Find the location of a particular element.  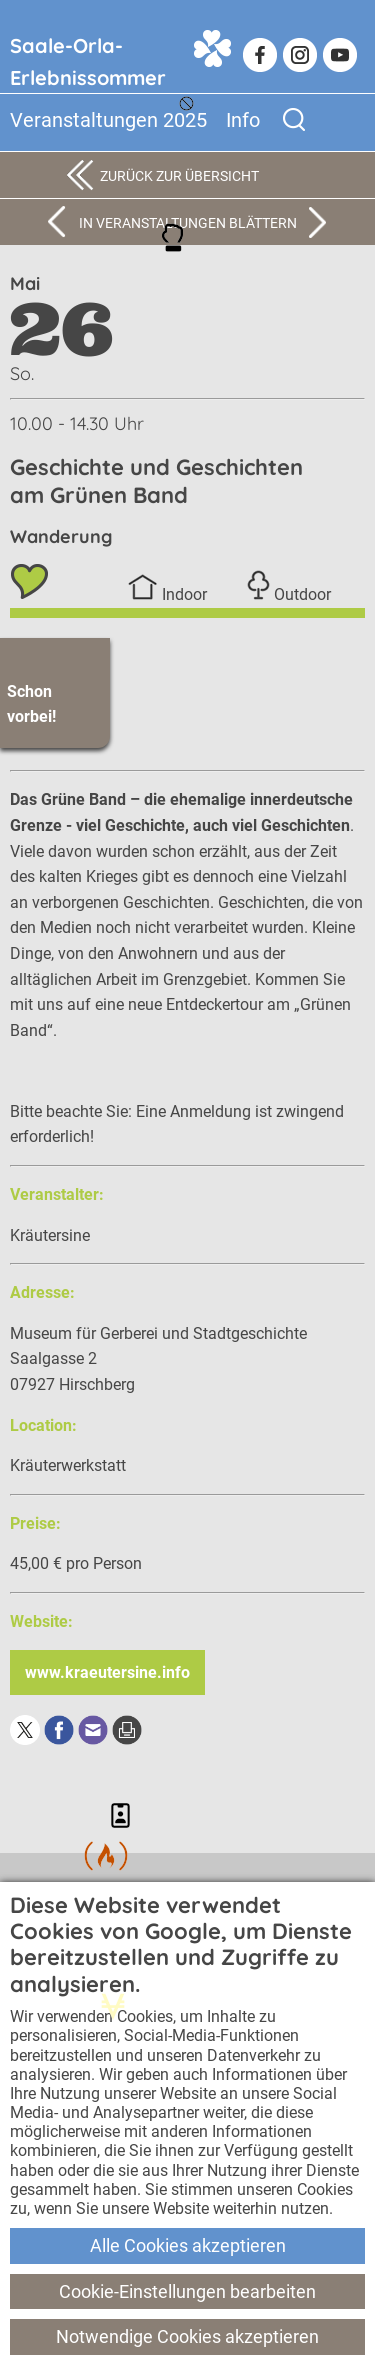

viacoin cryptocurrency logo is located at coordinates (113, 2007).